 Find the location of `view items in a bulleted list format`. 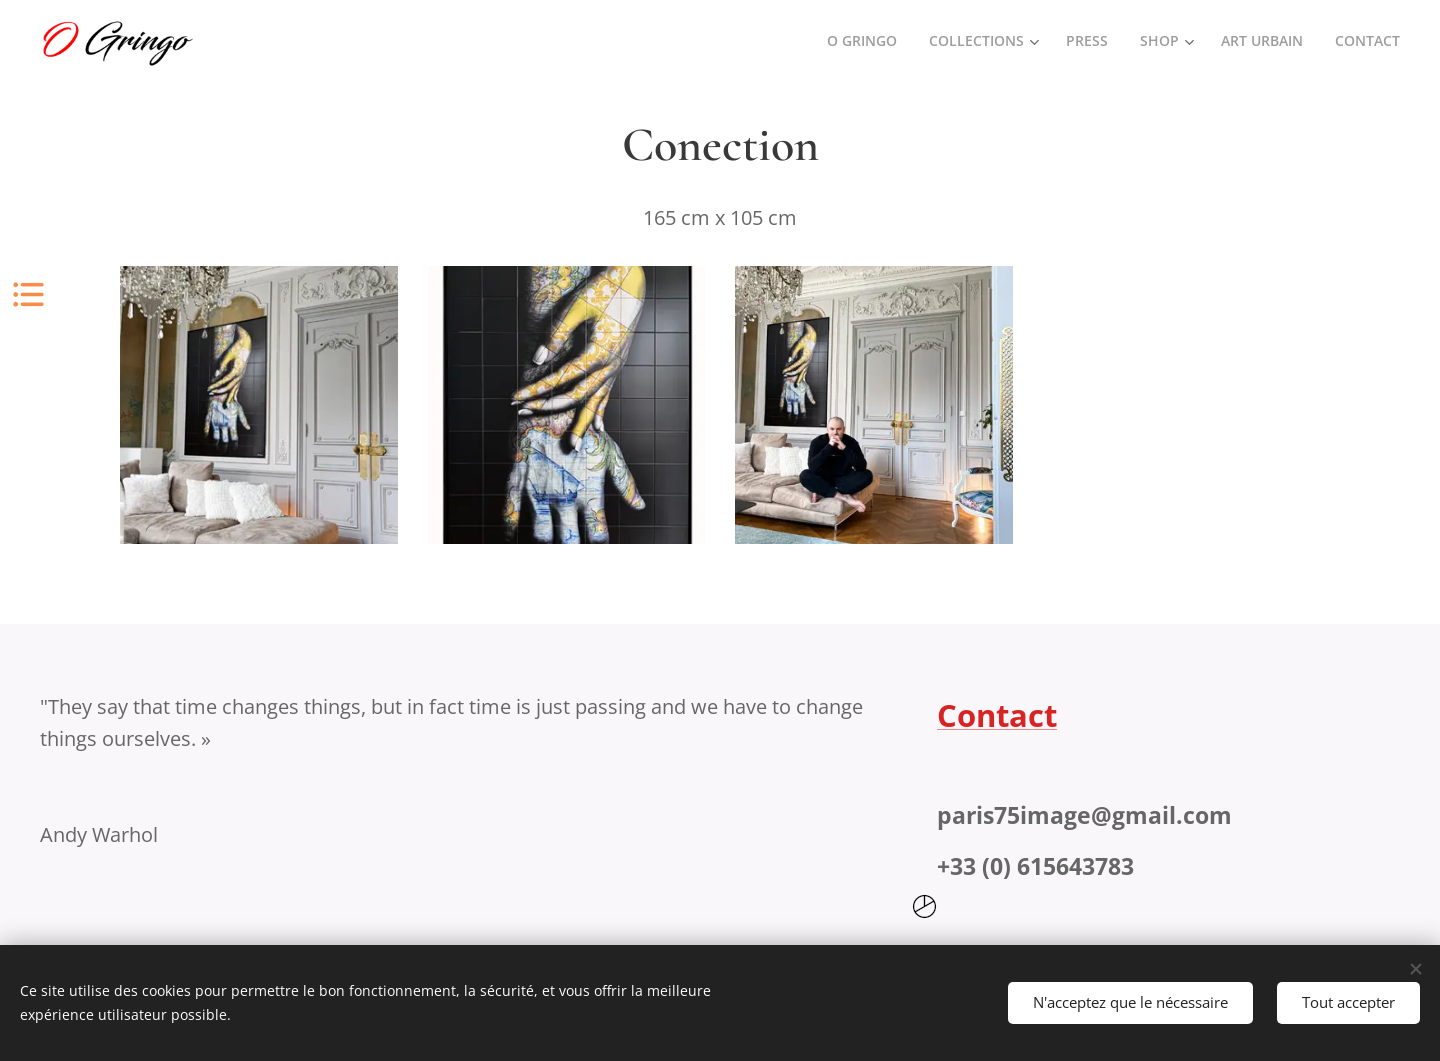

view items in a bulleted list format is located at coordinates (28, 294).